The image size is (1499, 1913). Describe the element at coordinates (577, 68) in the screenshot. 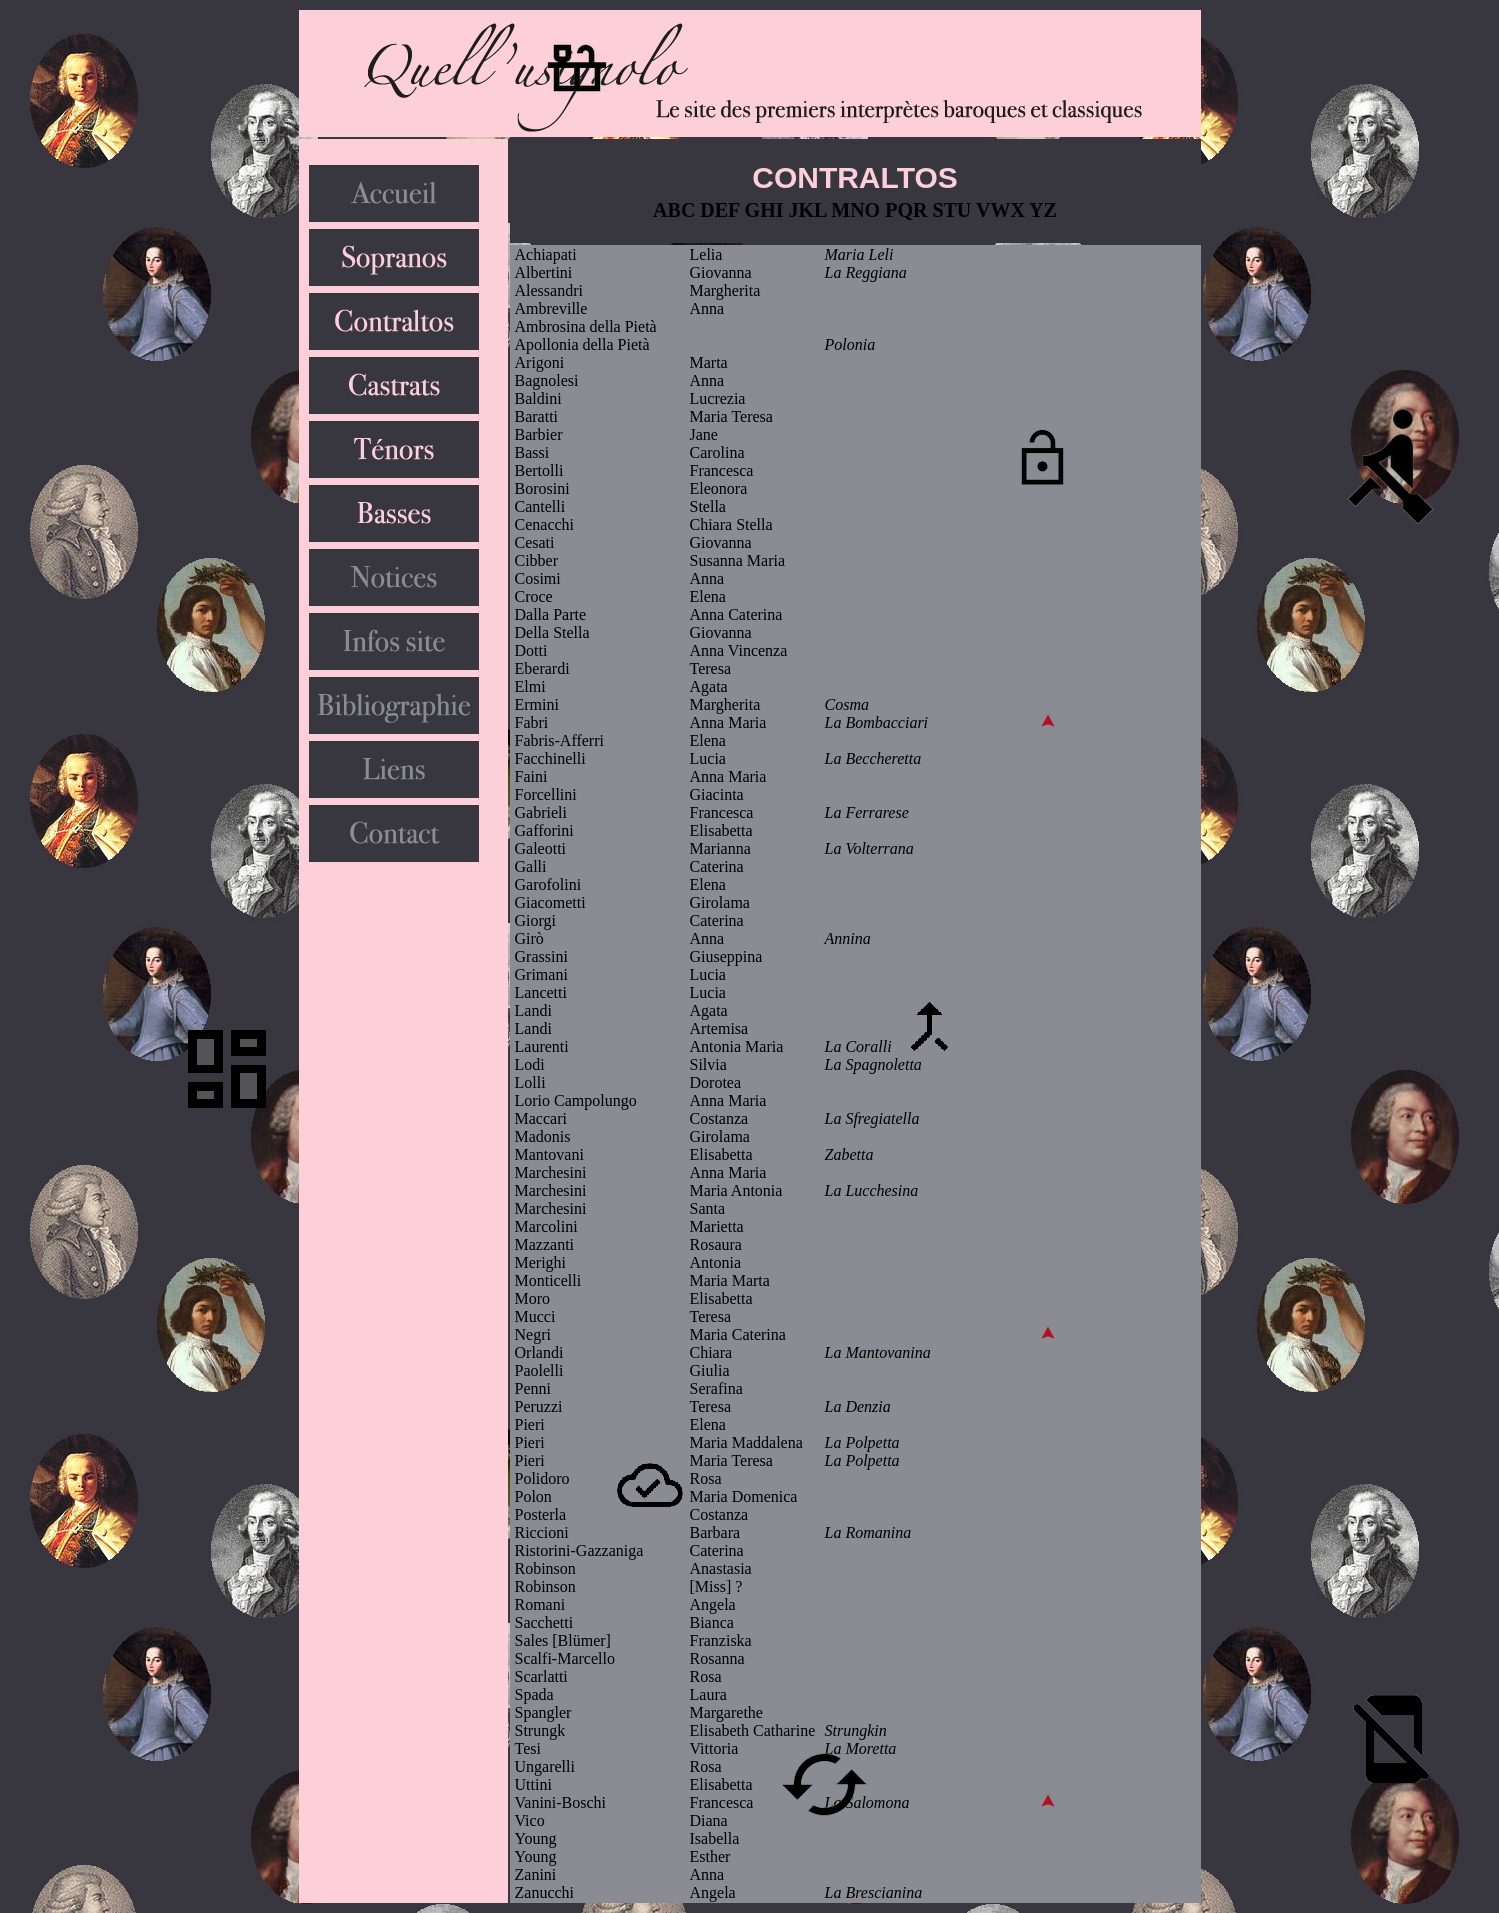

I see `browse kitchen countertop options` at that location.